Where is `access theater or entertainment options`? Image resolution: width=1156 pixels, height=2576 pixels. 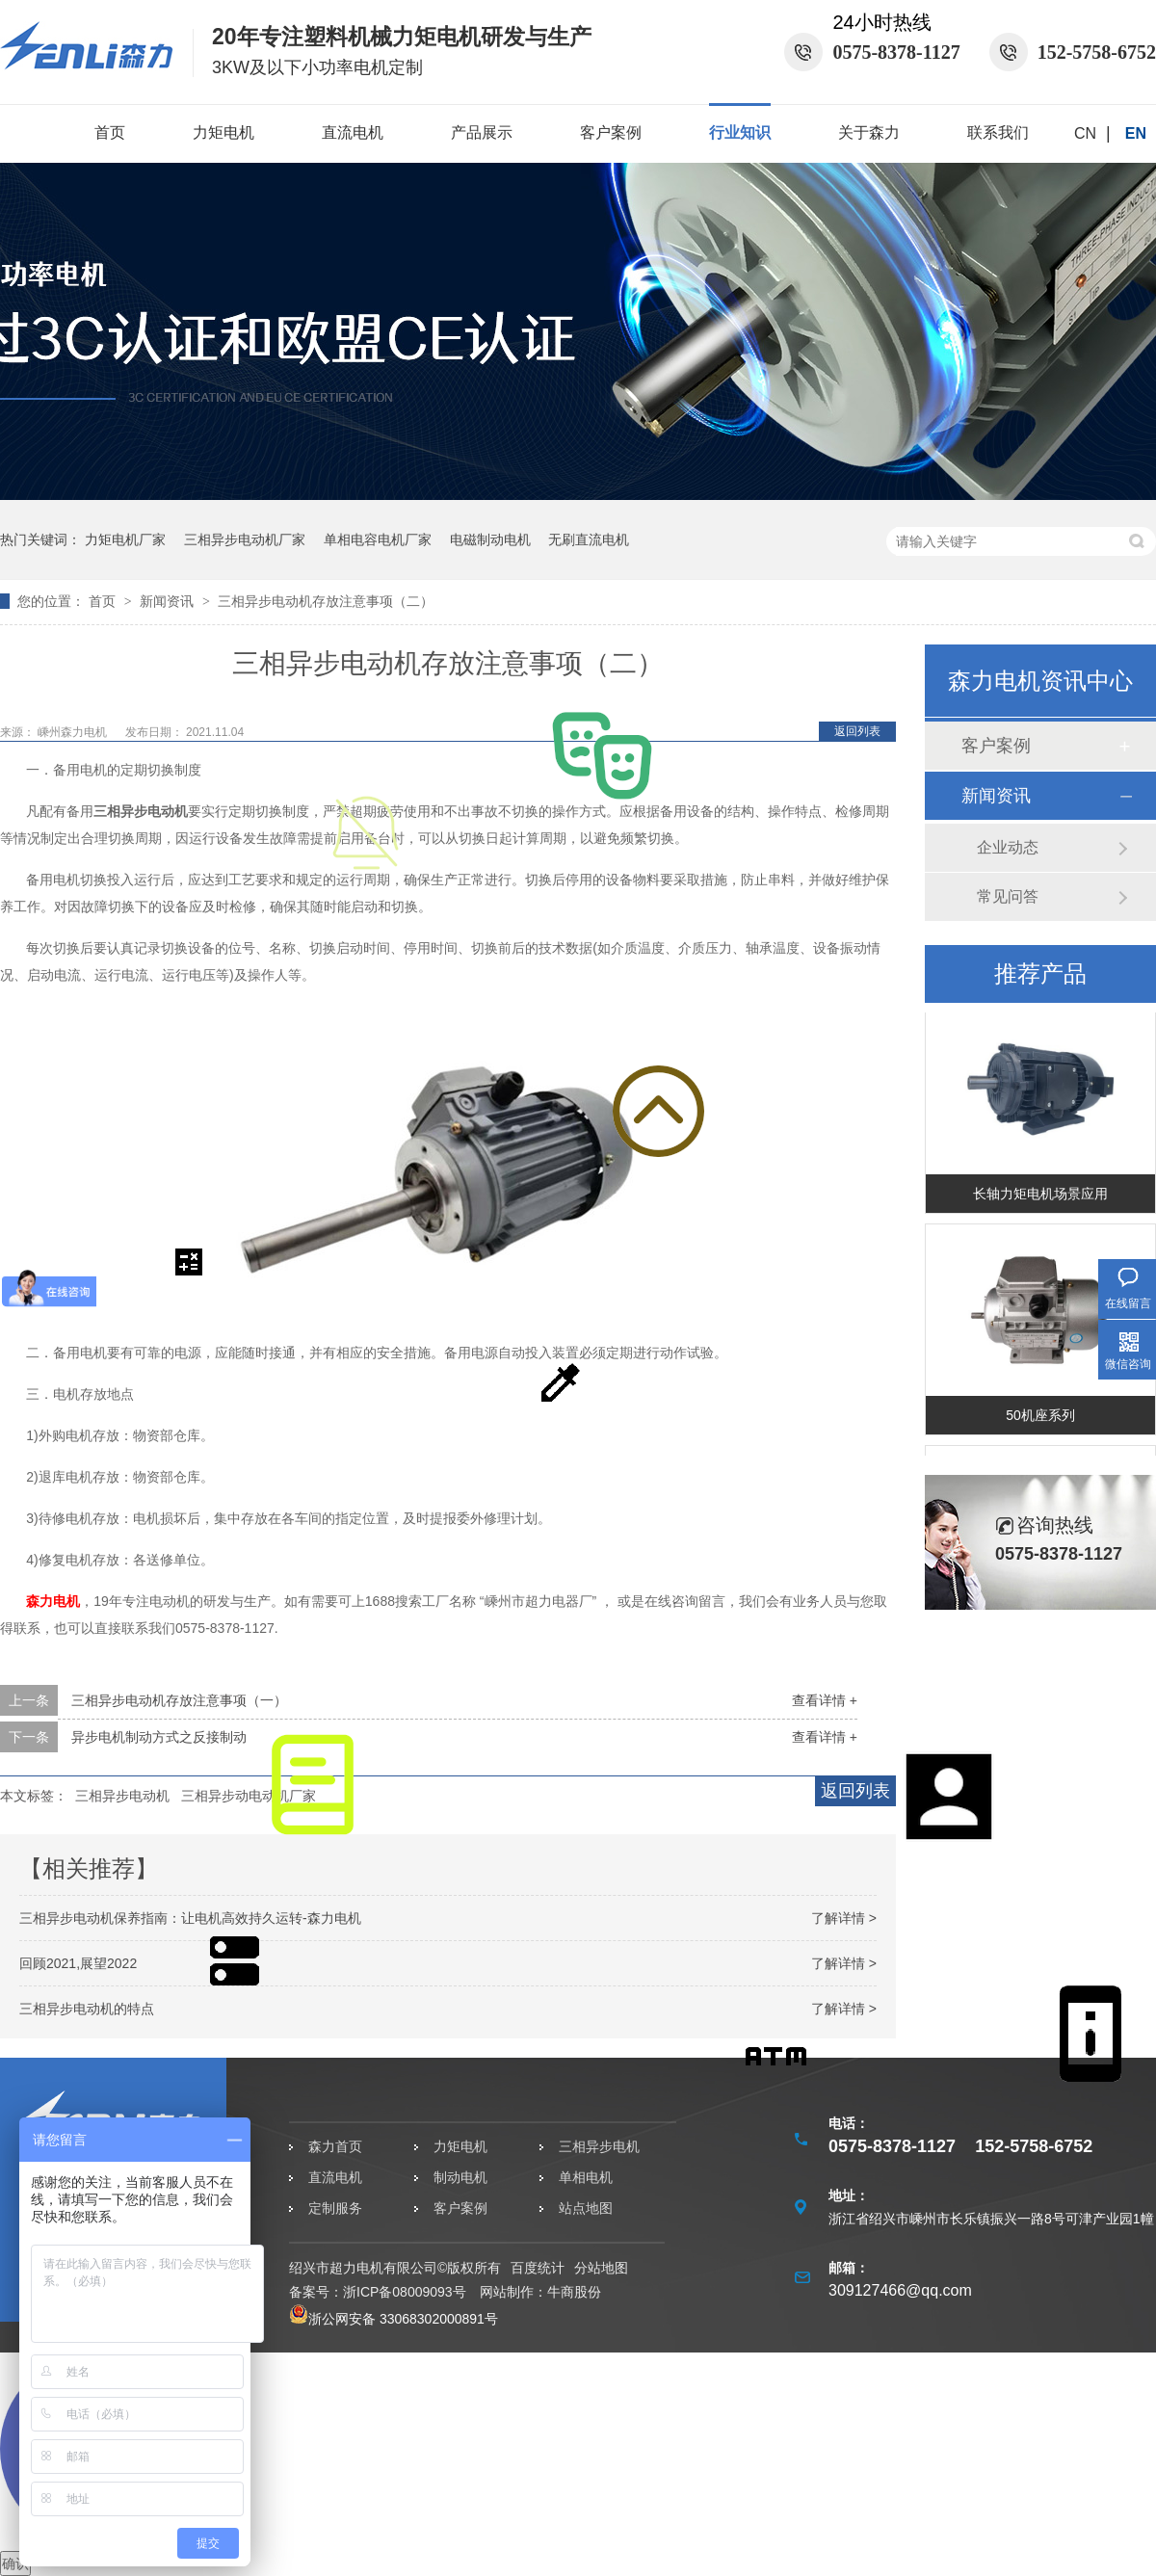 access theater or entertainment options is located at coordinates (602, 753).